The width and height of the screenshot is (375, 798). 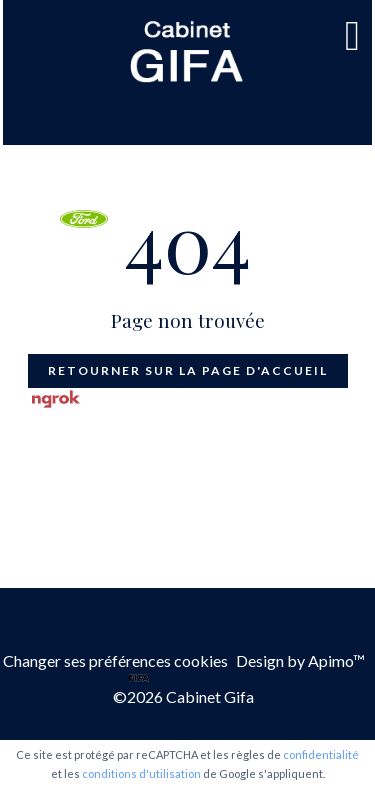 I want to click on FIFA official logo, so click(x=139, y=678).